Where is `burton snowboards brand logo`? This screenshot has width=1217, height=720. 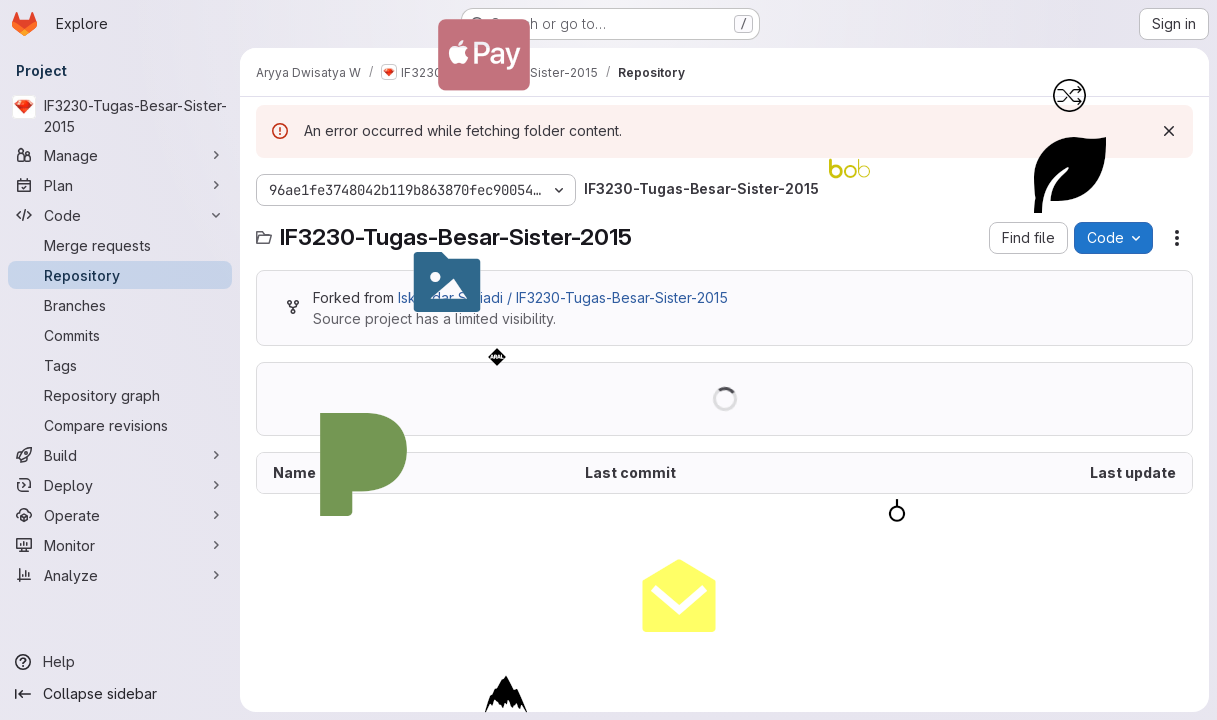
burton snowboards brand logo is located at coordinates (506, 694).